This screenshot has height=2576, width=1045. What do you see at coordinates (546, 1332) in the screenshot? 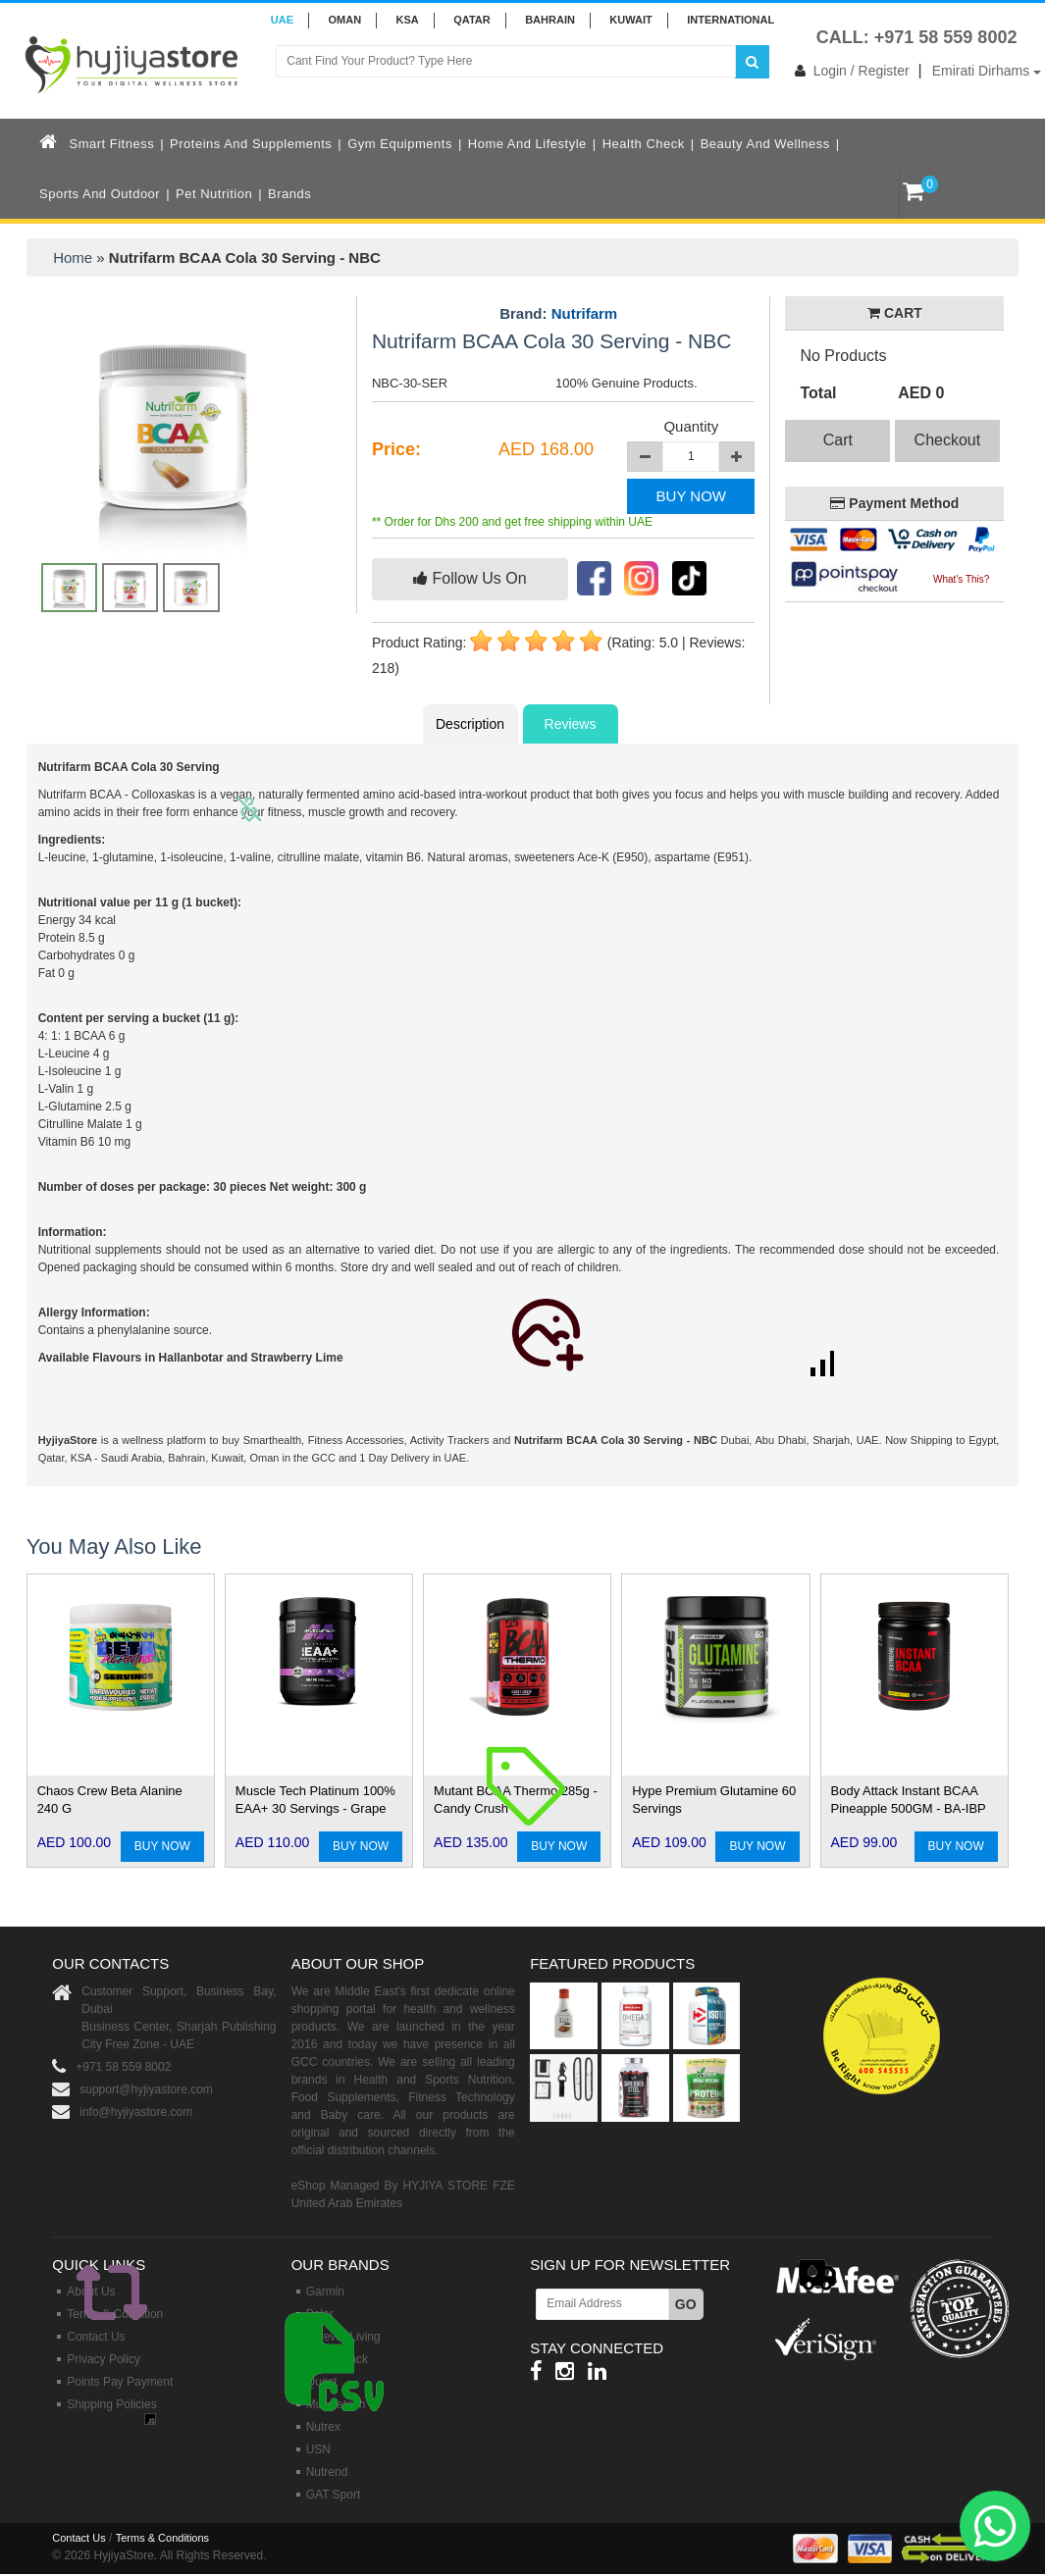
I see `add a new photo to your collection` at bounding box center [546, 1332].